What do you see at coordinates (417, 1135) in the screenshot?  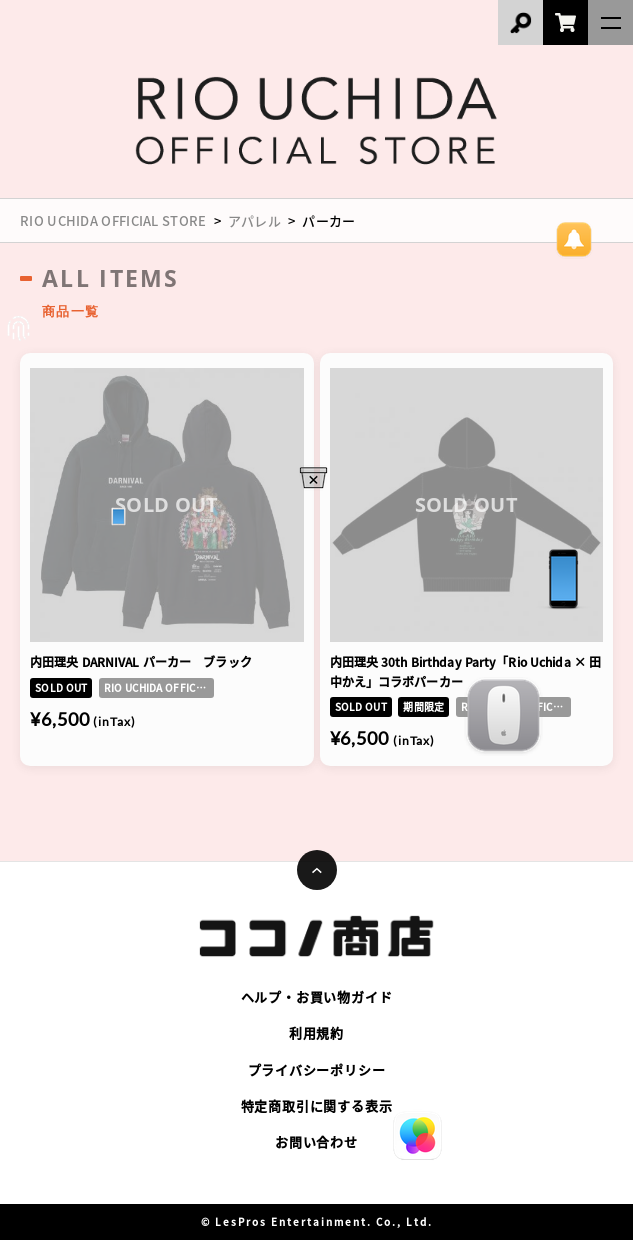 I see `open Game Center to view achievements and leaderboards` at bounding box center [417, 1135].